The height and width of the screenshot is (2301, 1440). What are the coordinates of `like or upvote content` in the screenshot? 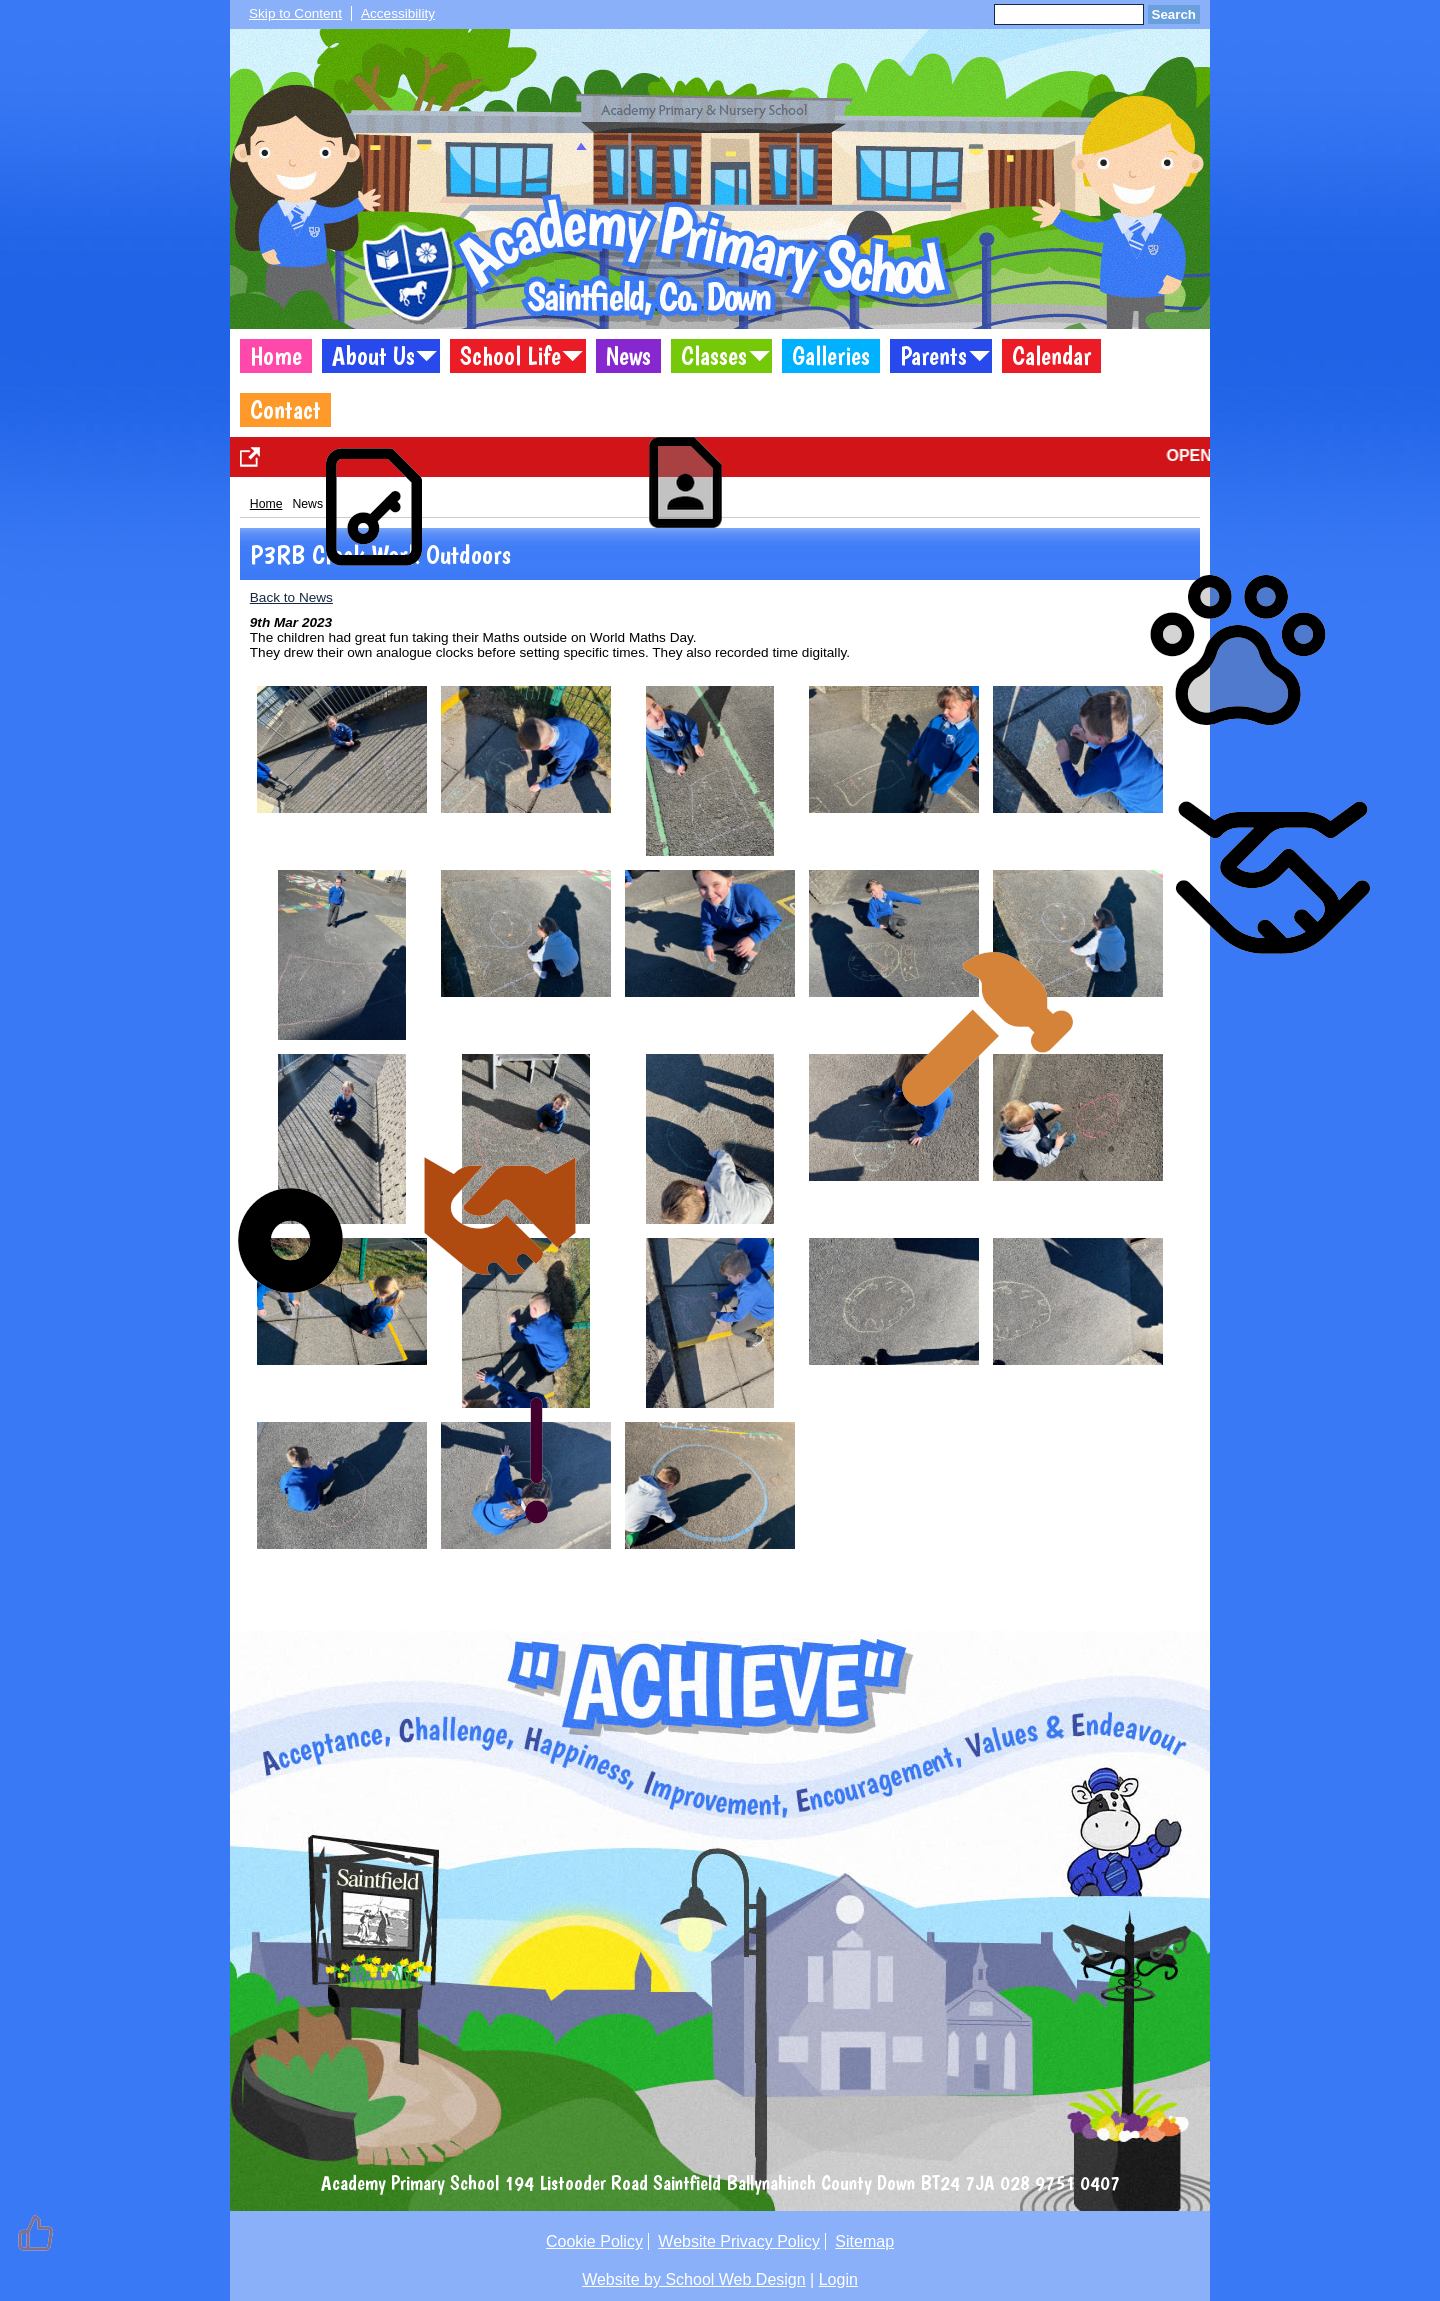 It's located at (36, 2233).